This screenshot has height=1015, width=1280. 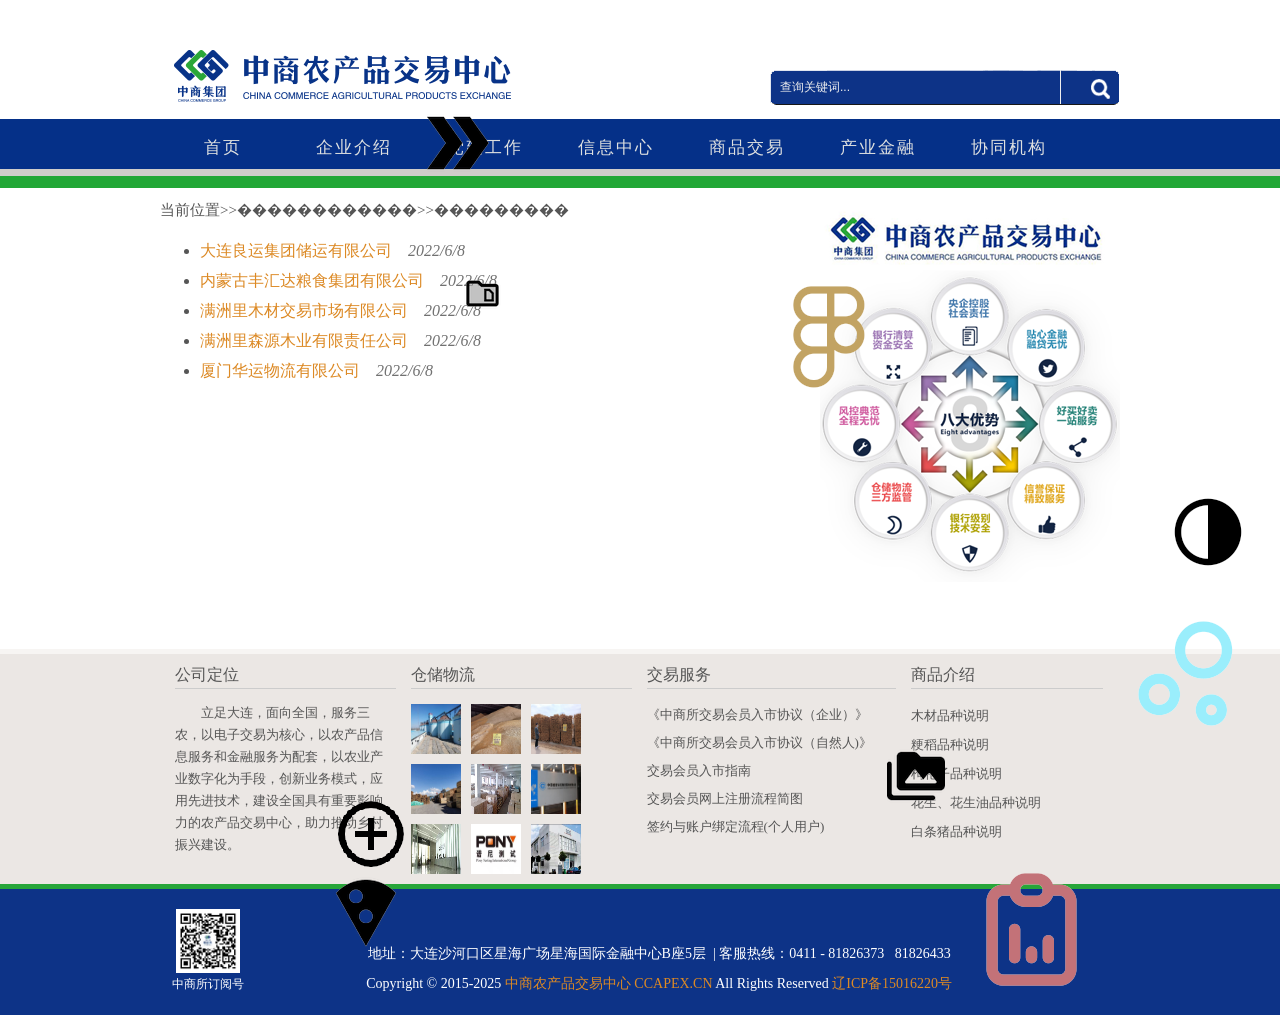 What do you see at coordinates (457, 143) in the screenshot?
I see `skip forward or advance quickly` at bounding box center [457, 143].